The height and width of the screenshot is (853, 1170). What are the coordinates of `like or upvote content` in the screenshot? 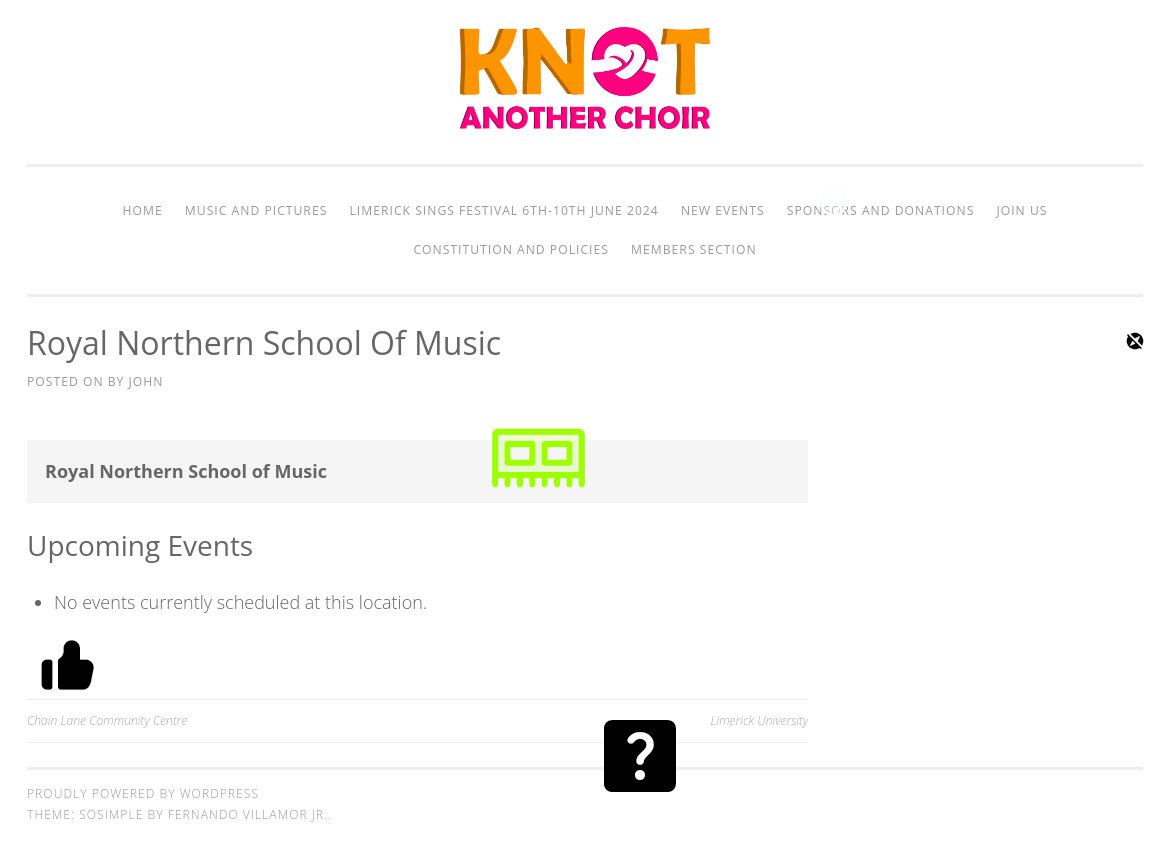 It's located at (69, 665).